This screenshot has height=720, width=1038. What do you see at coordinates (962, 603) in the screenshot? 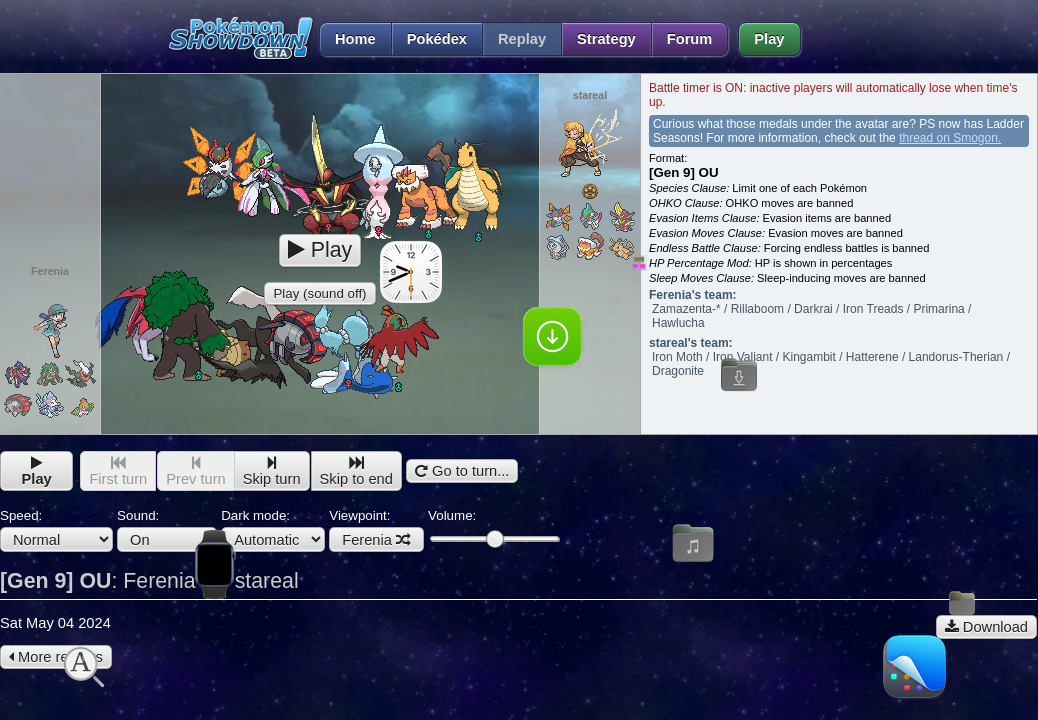
I see `indicates an open folder` at bounding box center [962, 603].